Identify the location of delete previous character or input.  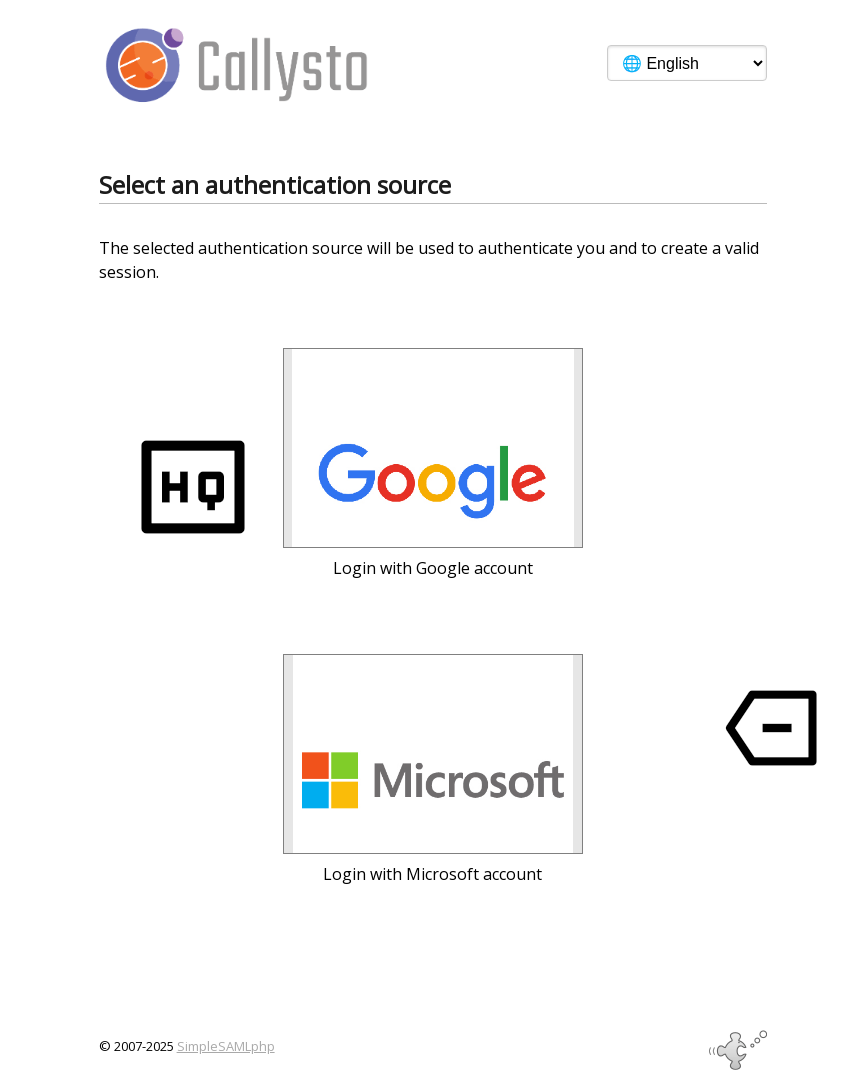
(775, 728).